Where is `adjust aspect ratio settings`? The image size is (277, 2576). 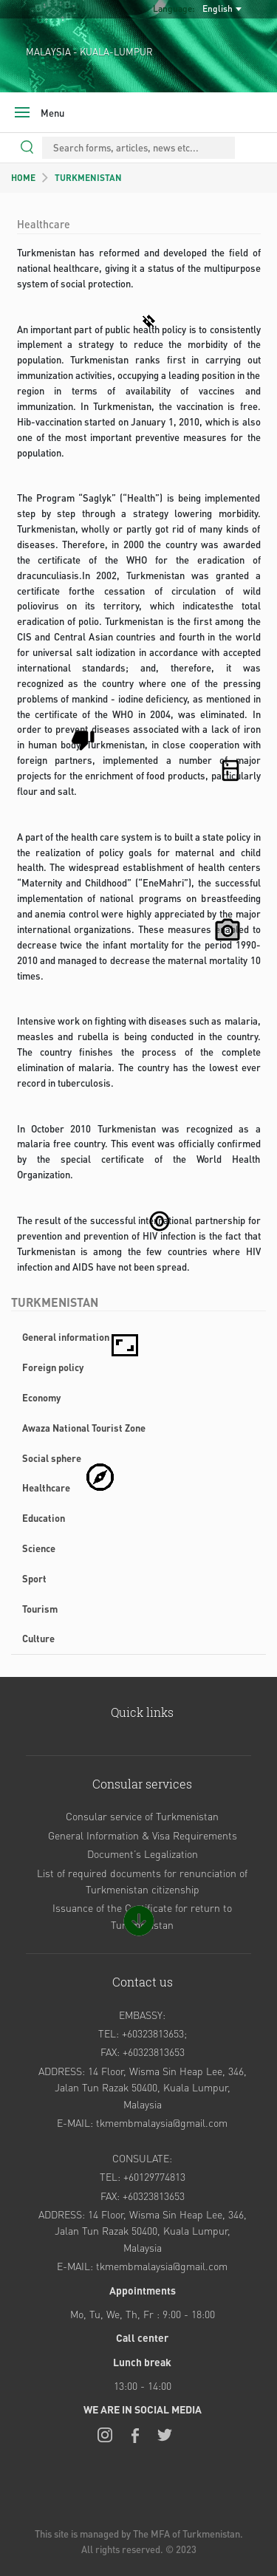 adjust aspect ratio settings is located at coordinates (125, 1345).